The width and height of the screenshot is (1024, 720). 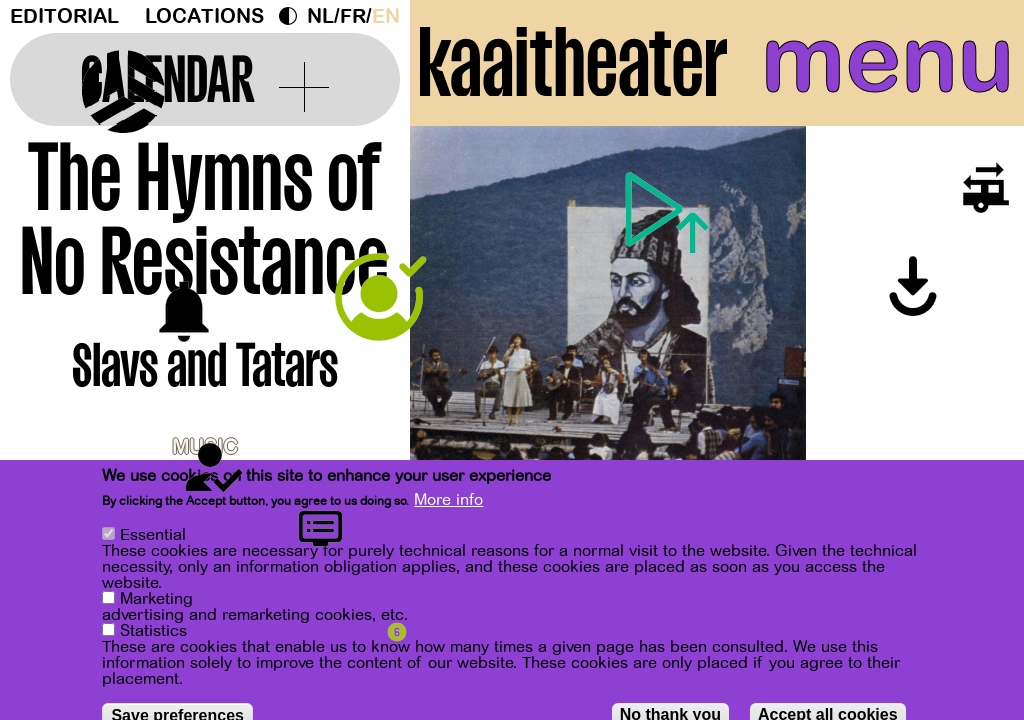 What do you see at coordinates (666, 212) in the screenshot?
I see `run code in cell above` at bounding box center [666, 212].